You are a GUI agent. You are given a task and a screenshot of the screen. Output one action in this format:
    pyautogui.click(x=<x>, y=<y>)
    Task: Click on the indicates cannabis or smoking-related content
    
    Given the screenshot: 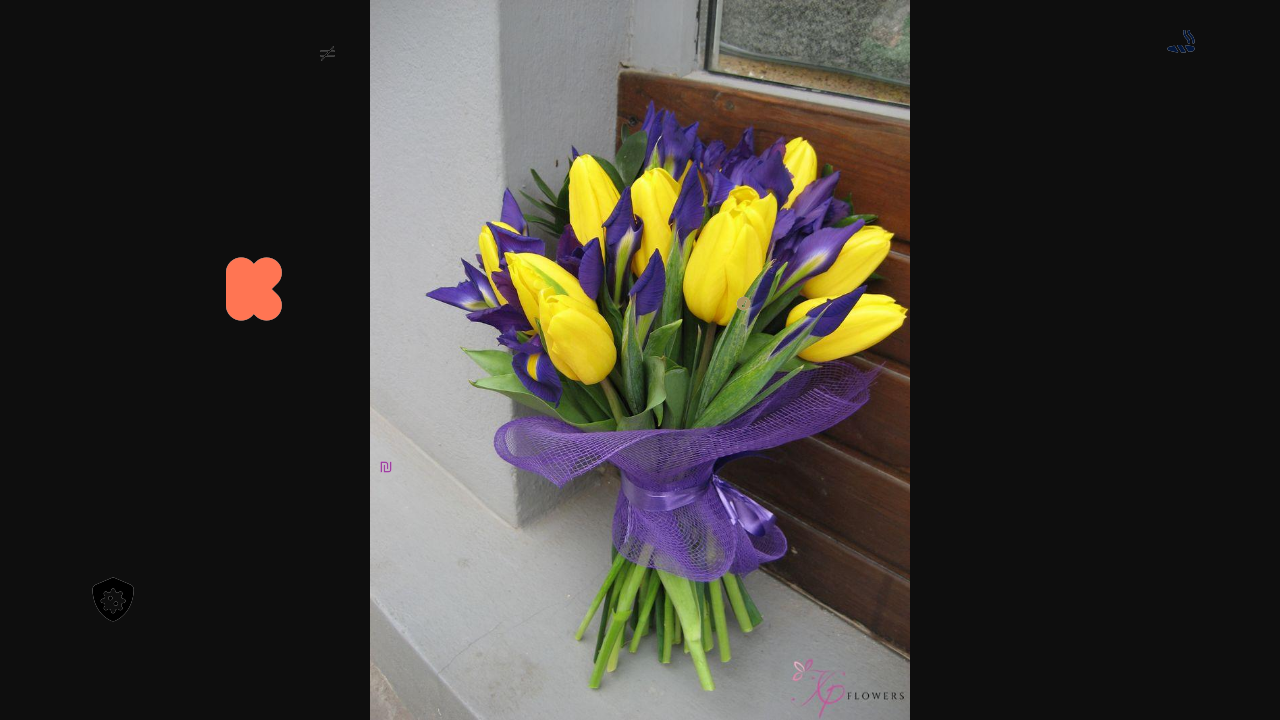 What is the action you would take?
    pyautogui.click(x=1181, y=42)
    